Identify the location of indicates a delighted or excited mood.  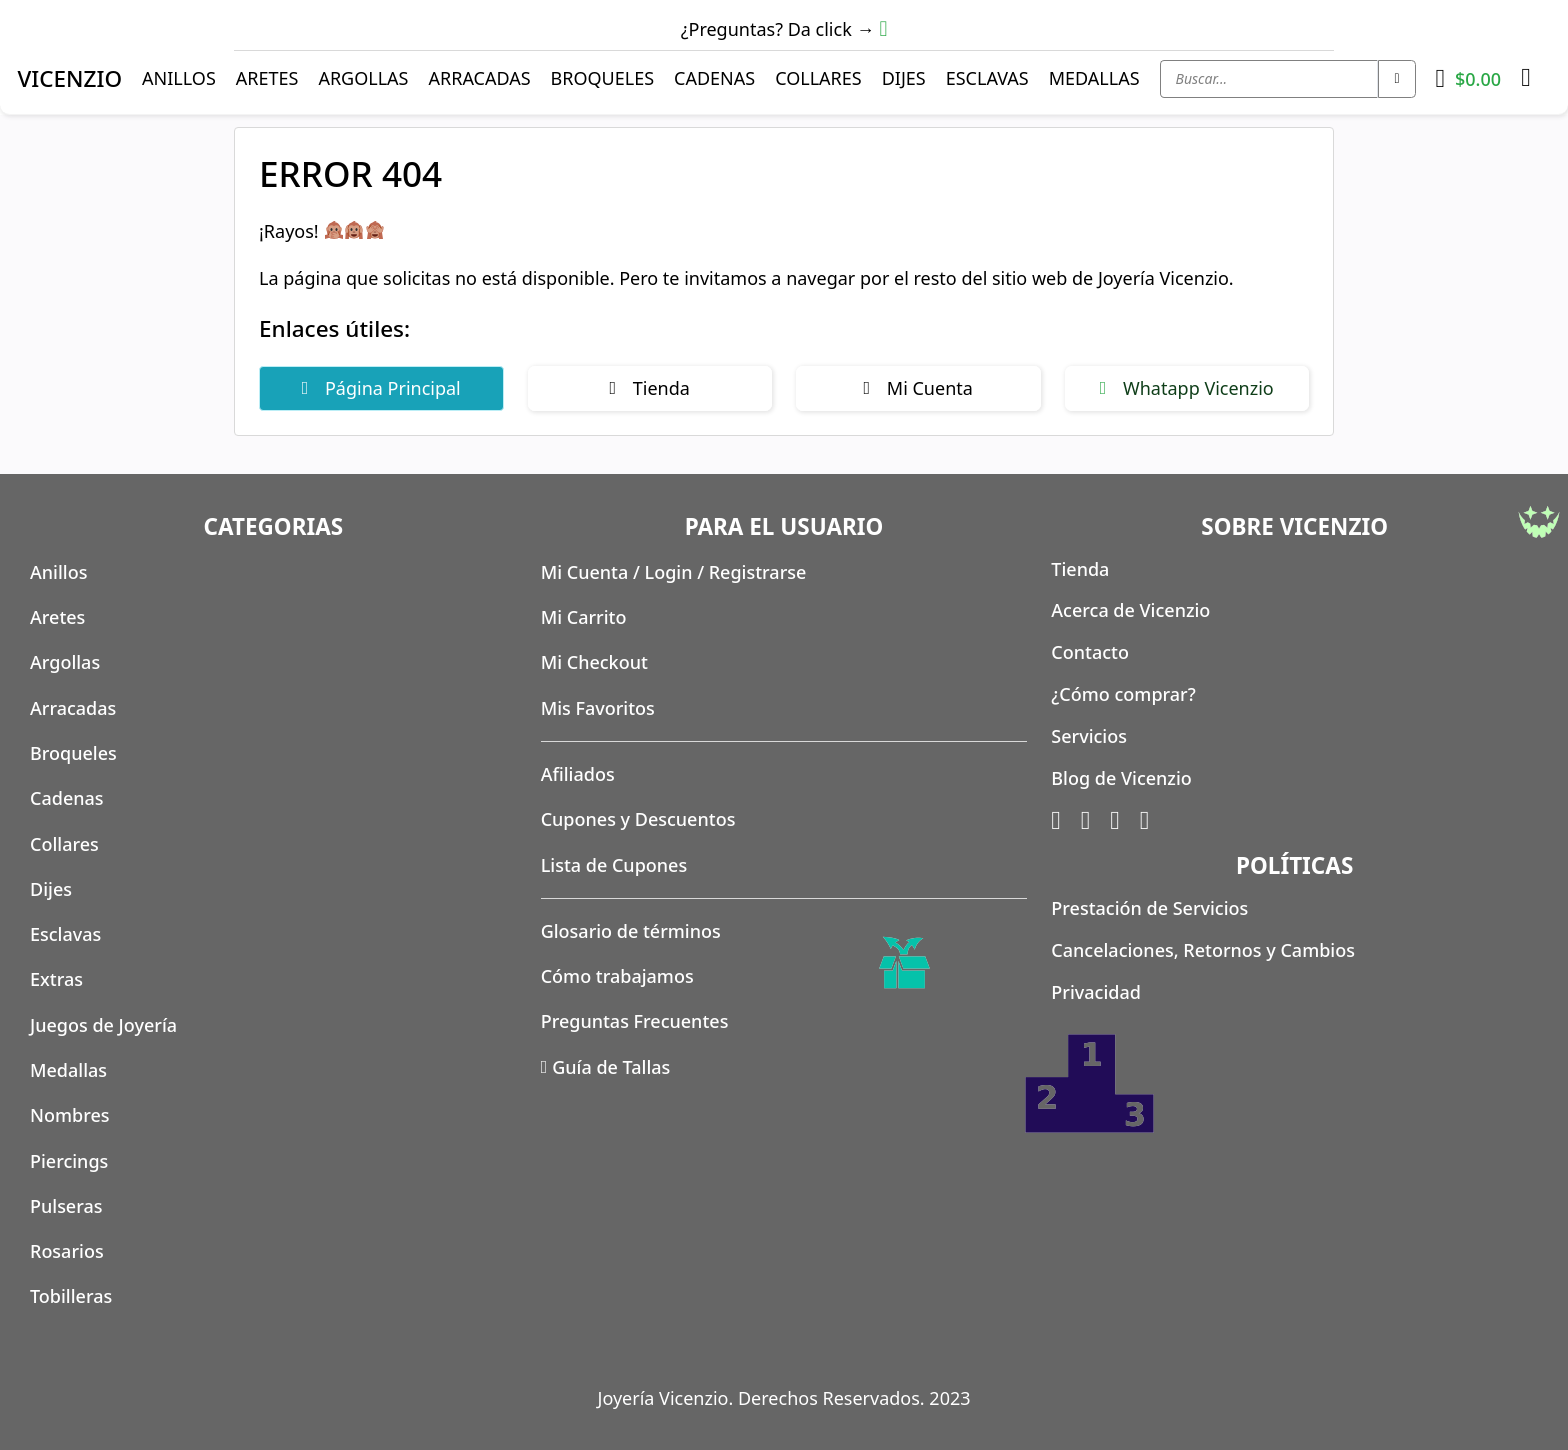
(1539, 521).